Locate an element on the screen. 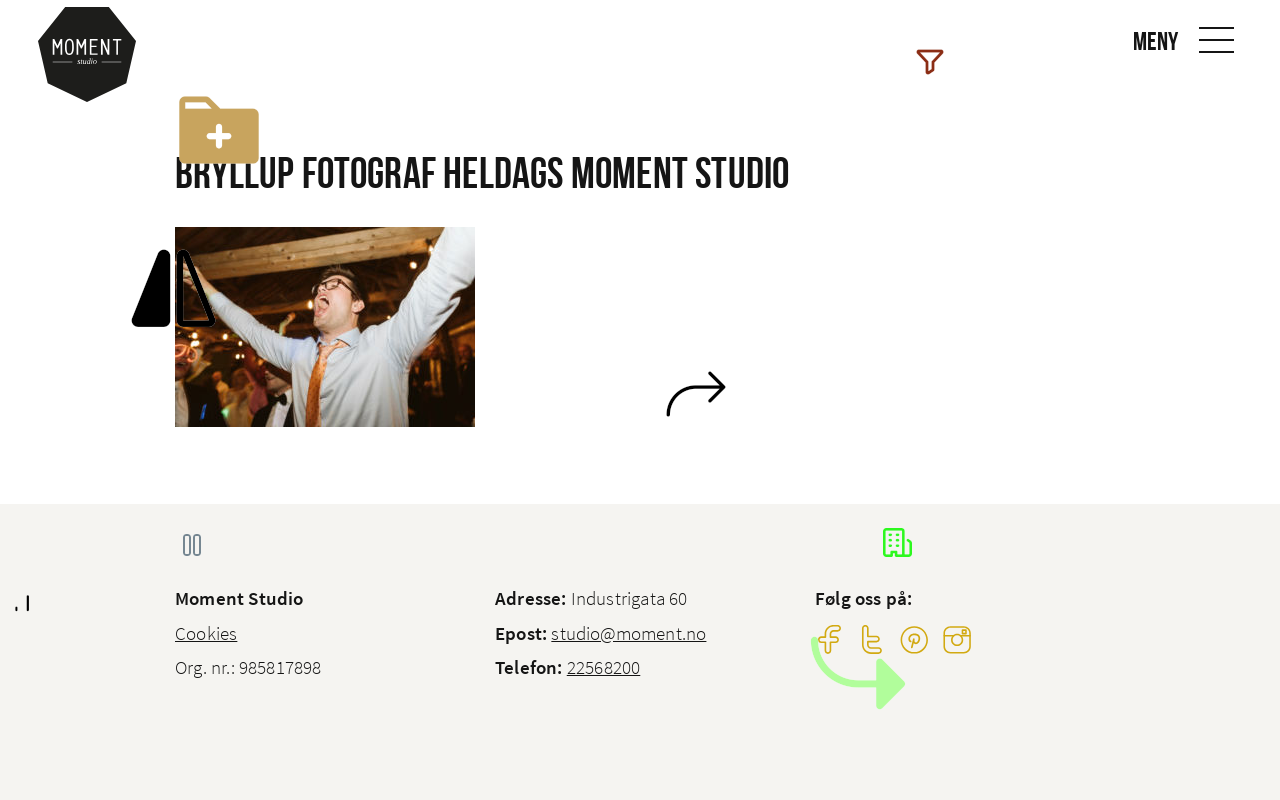 Image resolution: width=1280 pixels, height=800 pixels. indicates weak cellular signal strength is located at coordinates (41, 589).